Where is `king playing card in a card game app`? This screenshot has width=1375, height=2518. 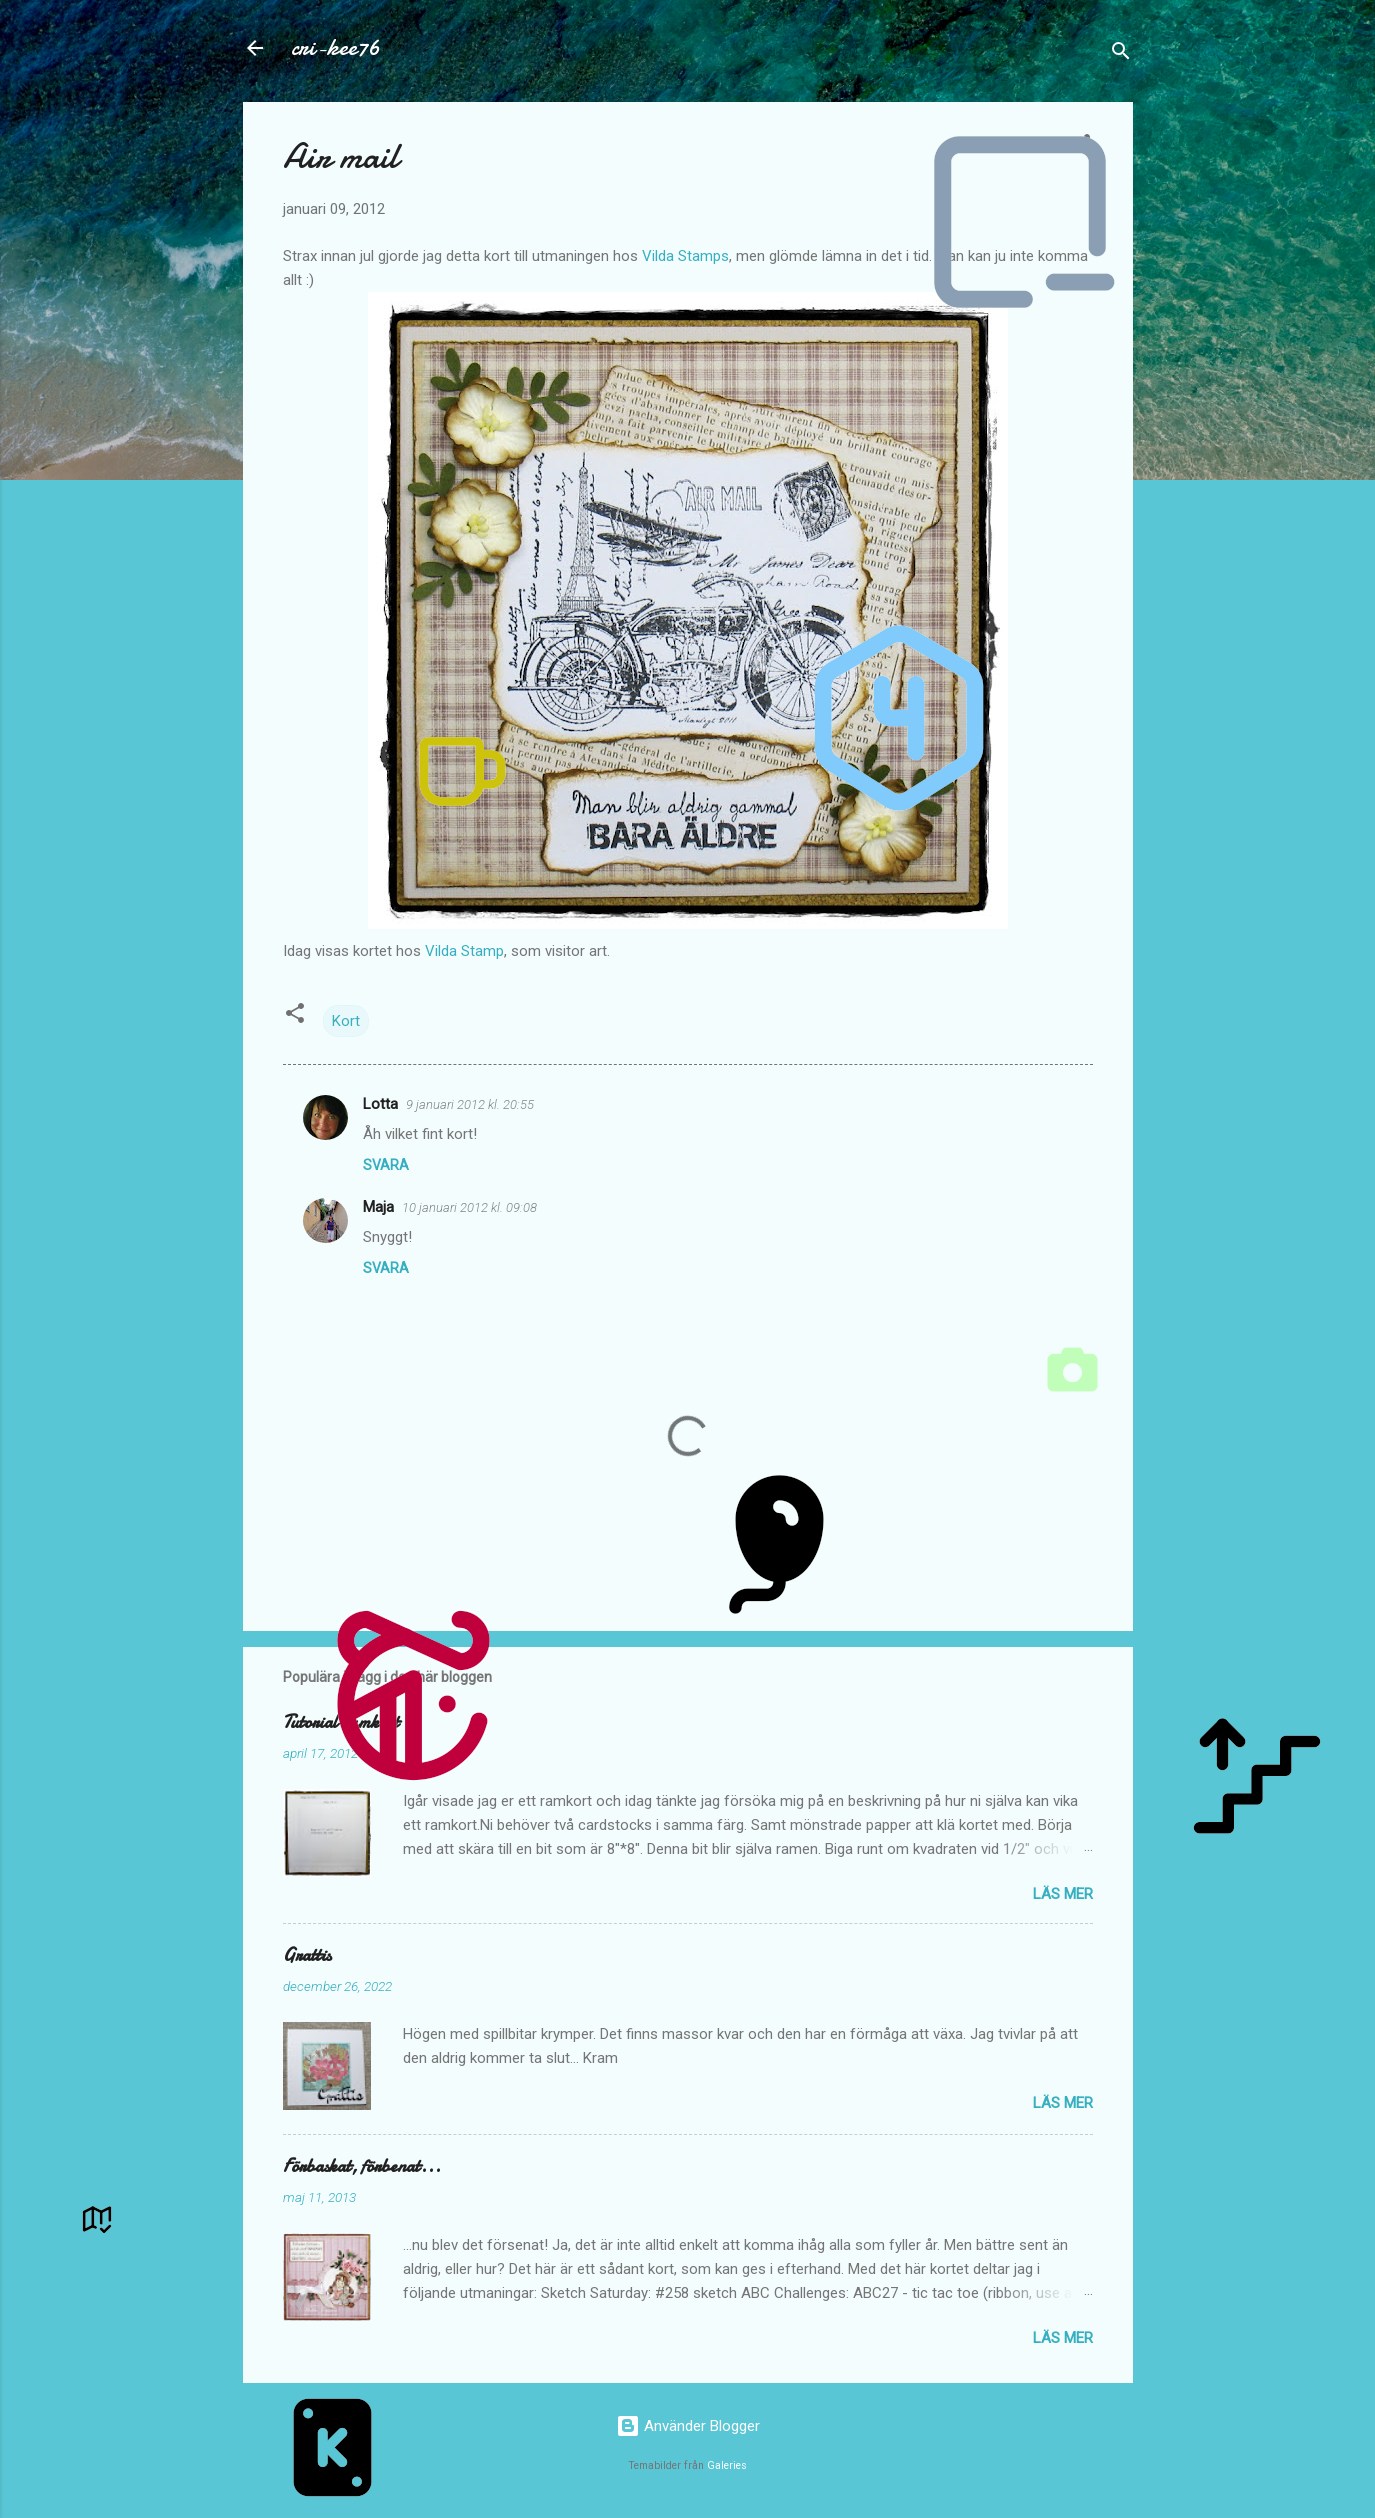
king playing card in a card game app is located at coordinates (332, 2447).